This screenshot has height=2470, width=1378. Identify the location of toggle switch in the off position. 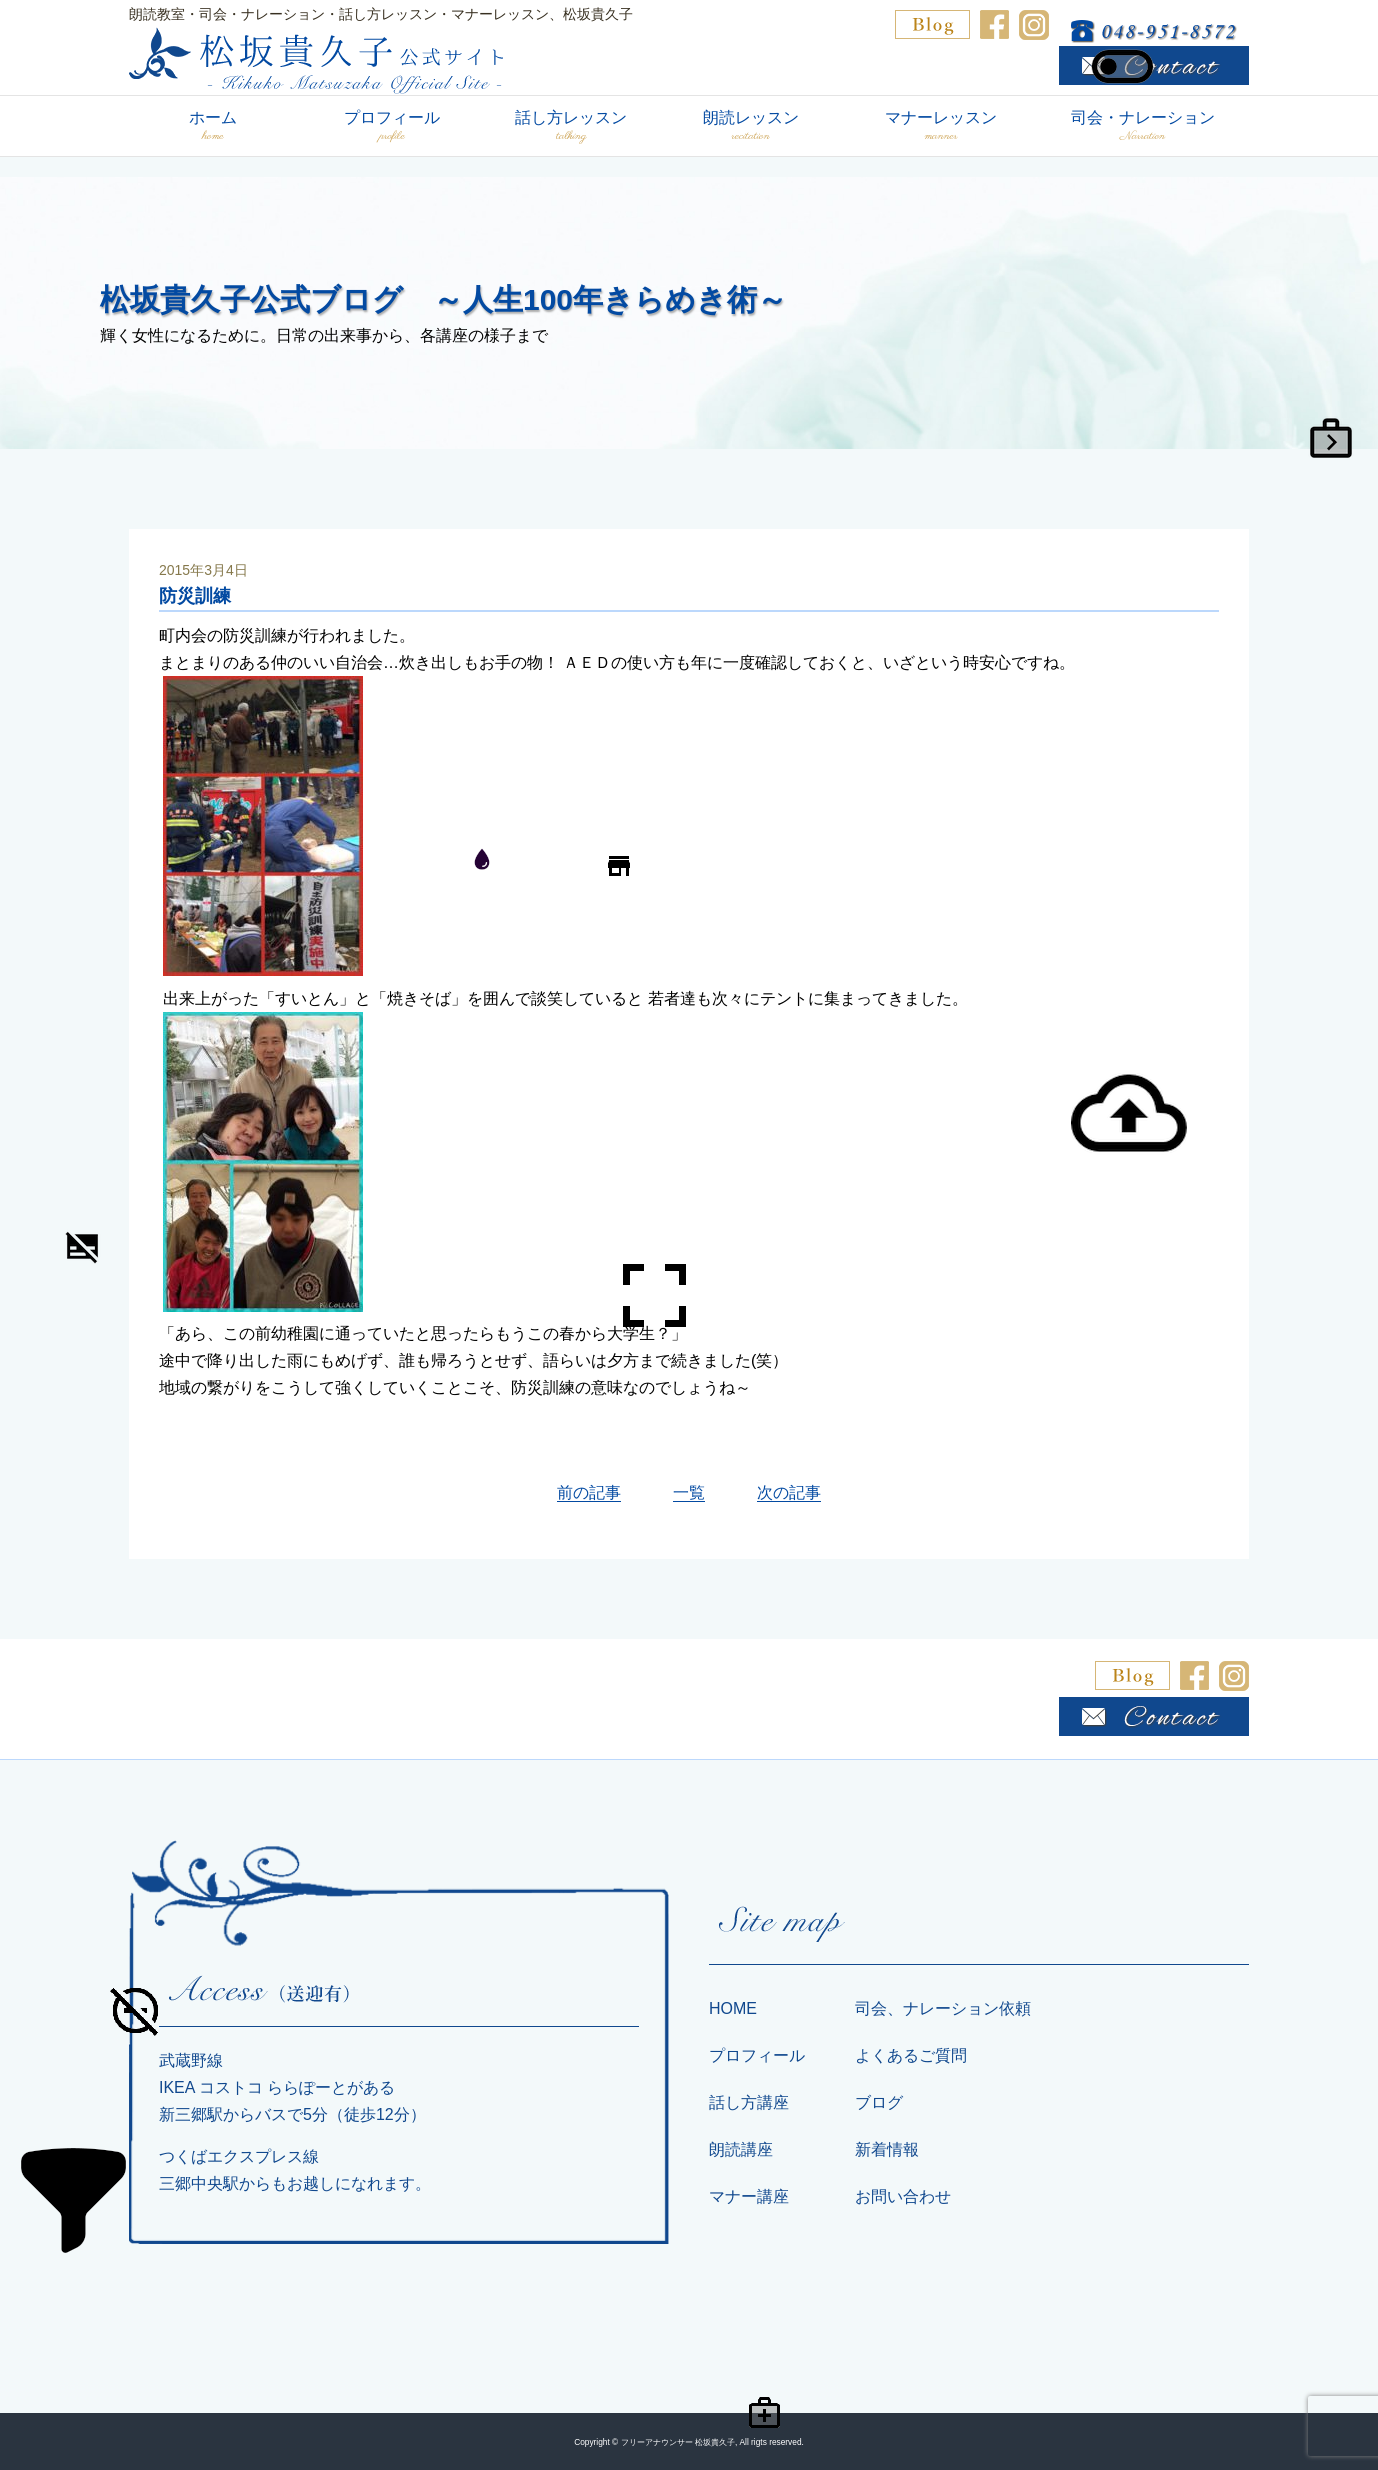
(1122, 66).